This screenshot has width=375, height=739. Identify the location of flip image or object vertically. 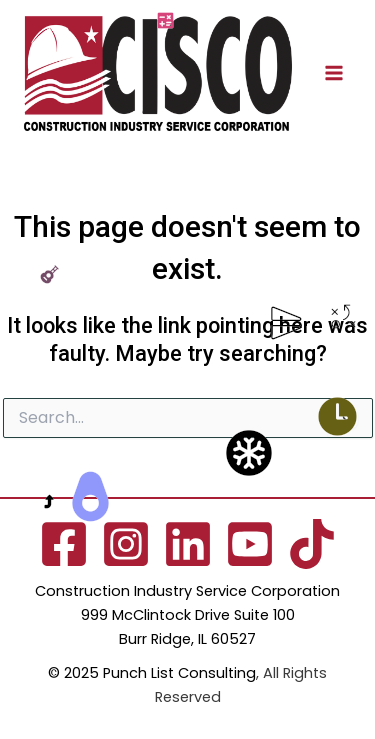
(285, 323).